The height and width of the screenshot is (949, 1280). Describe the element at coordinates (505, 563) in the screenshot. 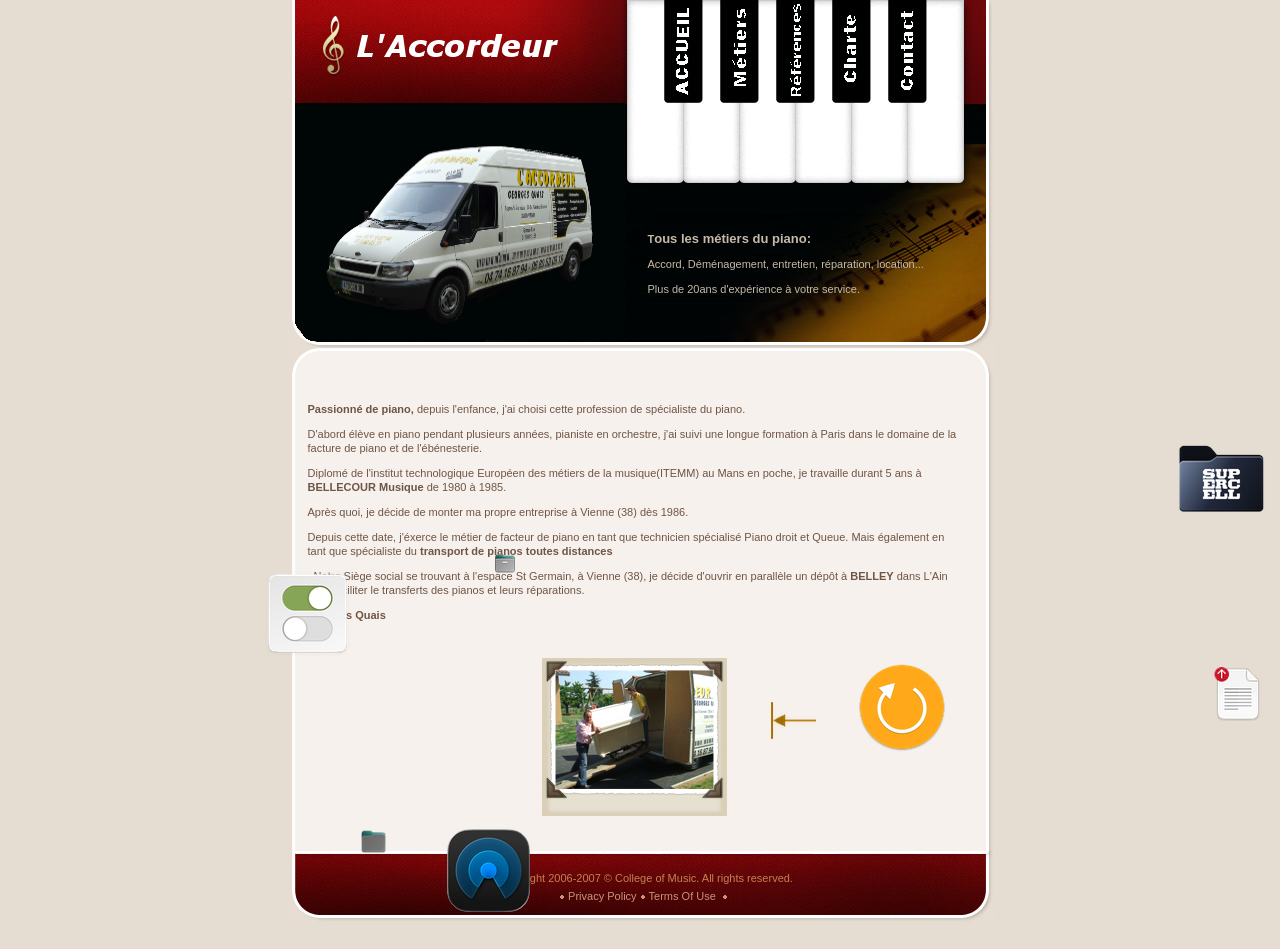

I see `open the file manager` at that location.